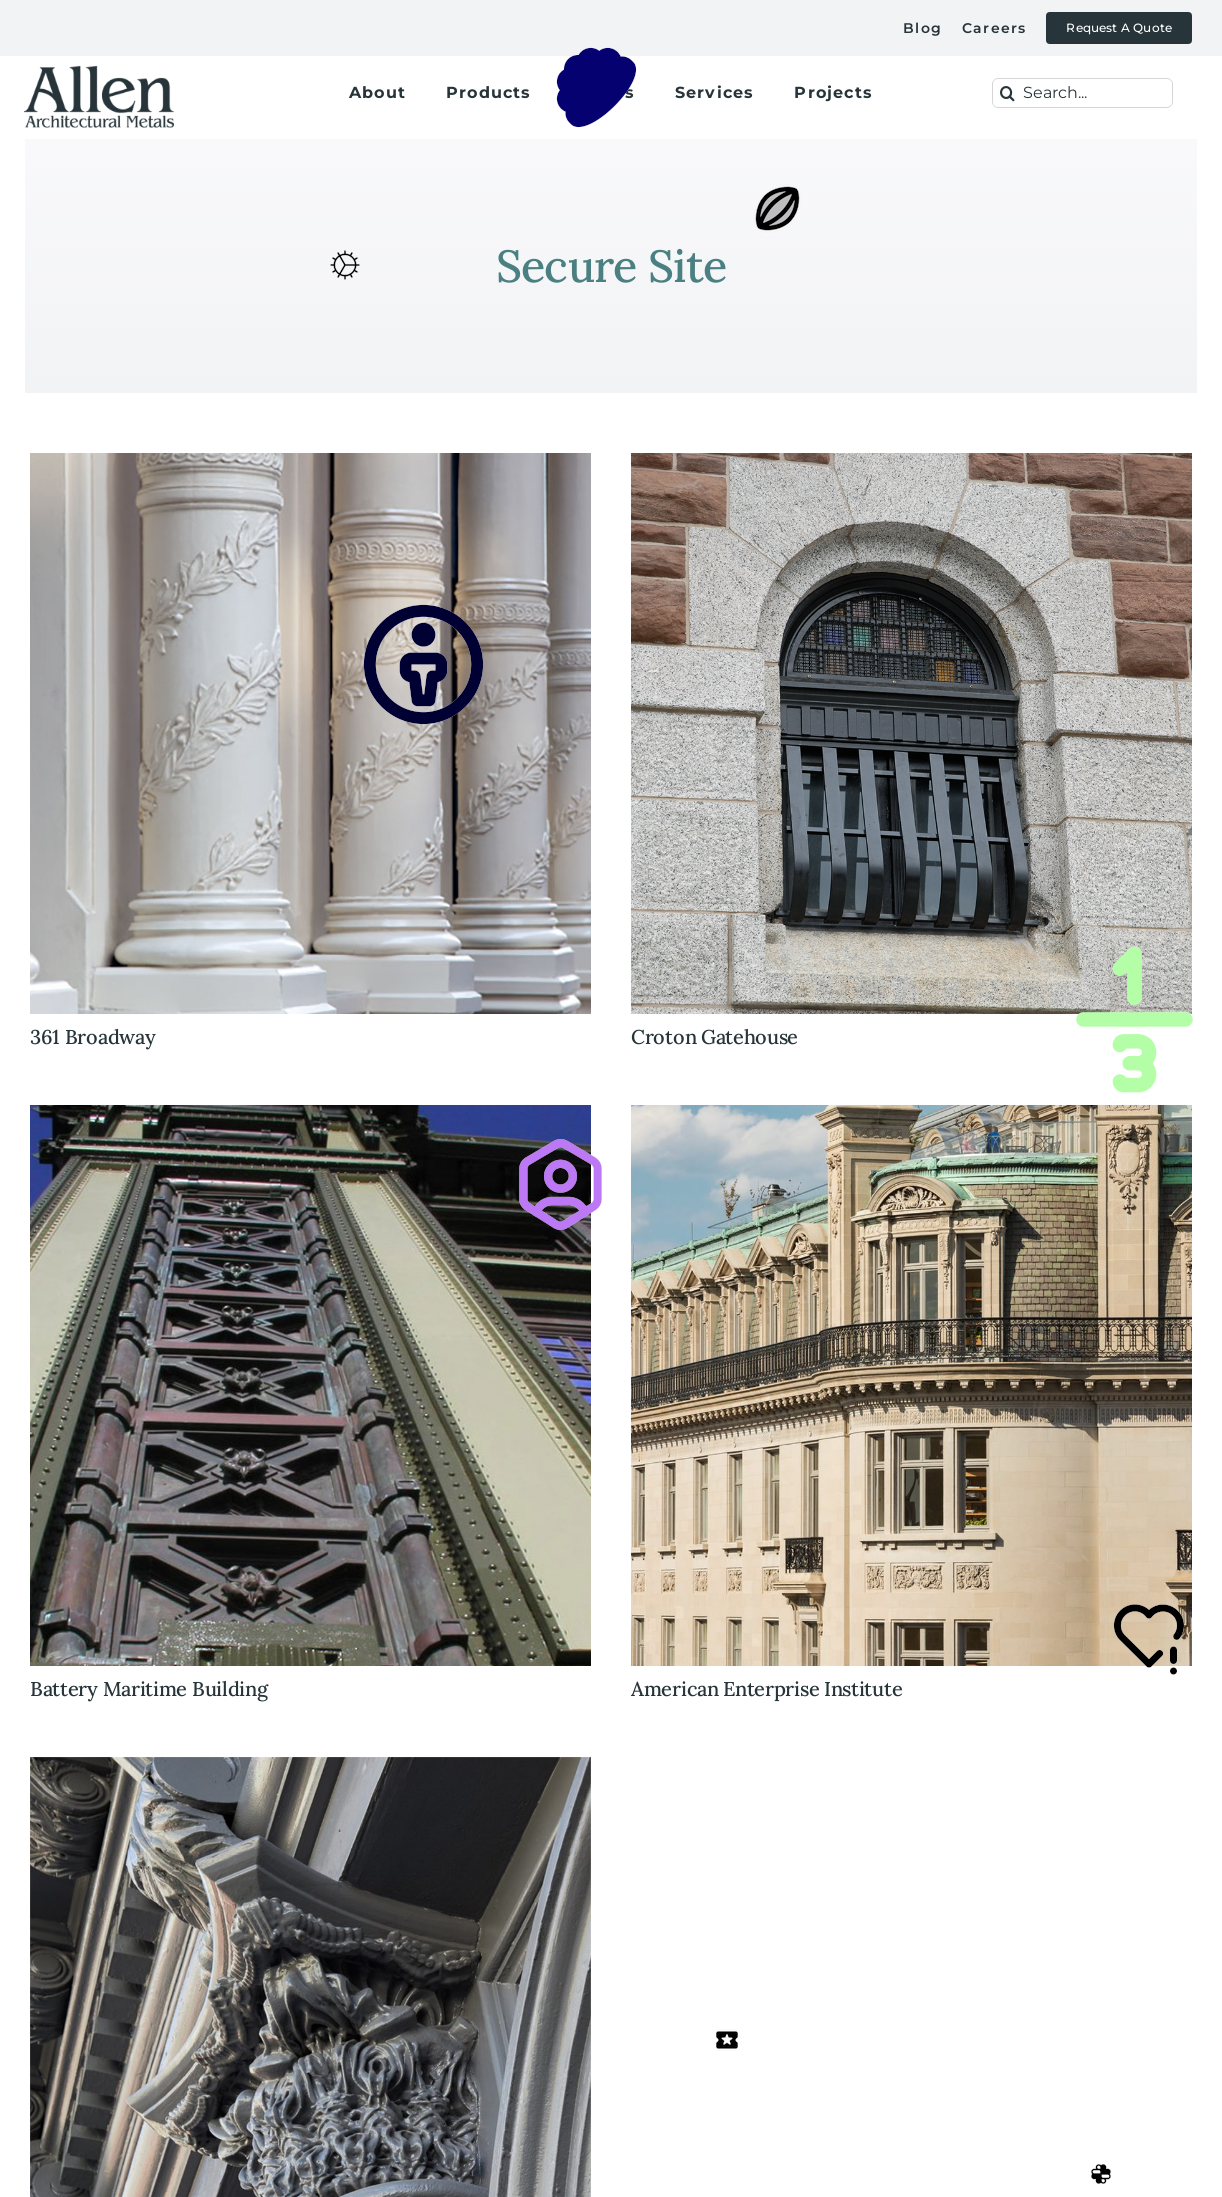  I want to click on browse asian cuisine or dumpling restaurants, so click(596, 87).